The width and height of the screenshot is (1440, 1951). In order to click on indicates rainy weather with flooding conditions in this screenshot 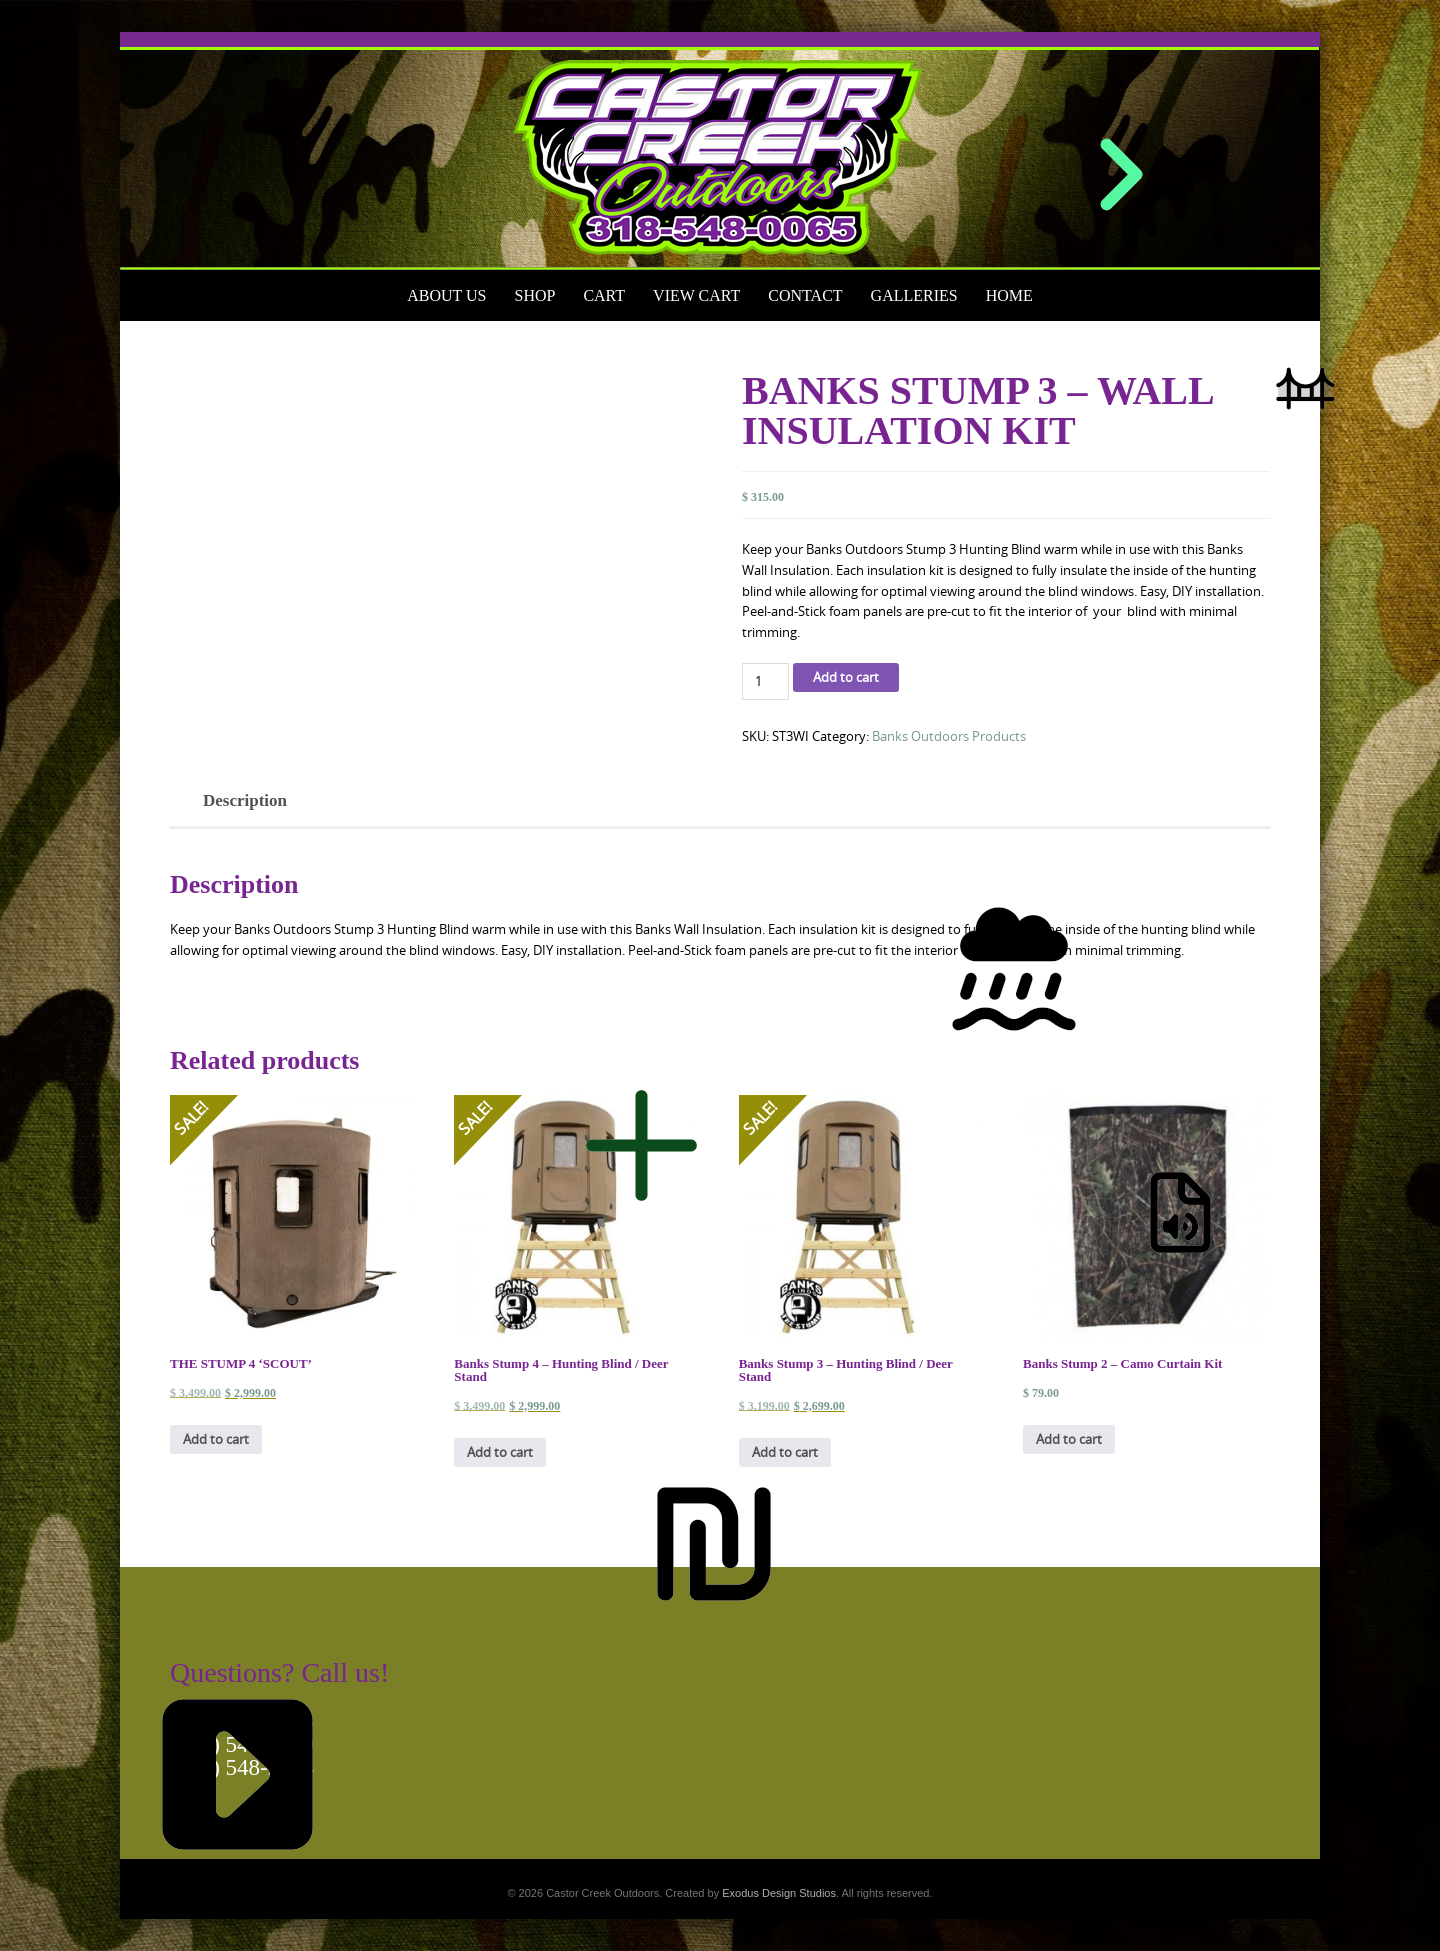, I will do `click(1014, 969)`.